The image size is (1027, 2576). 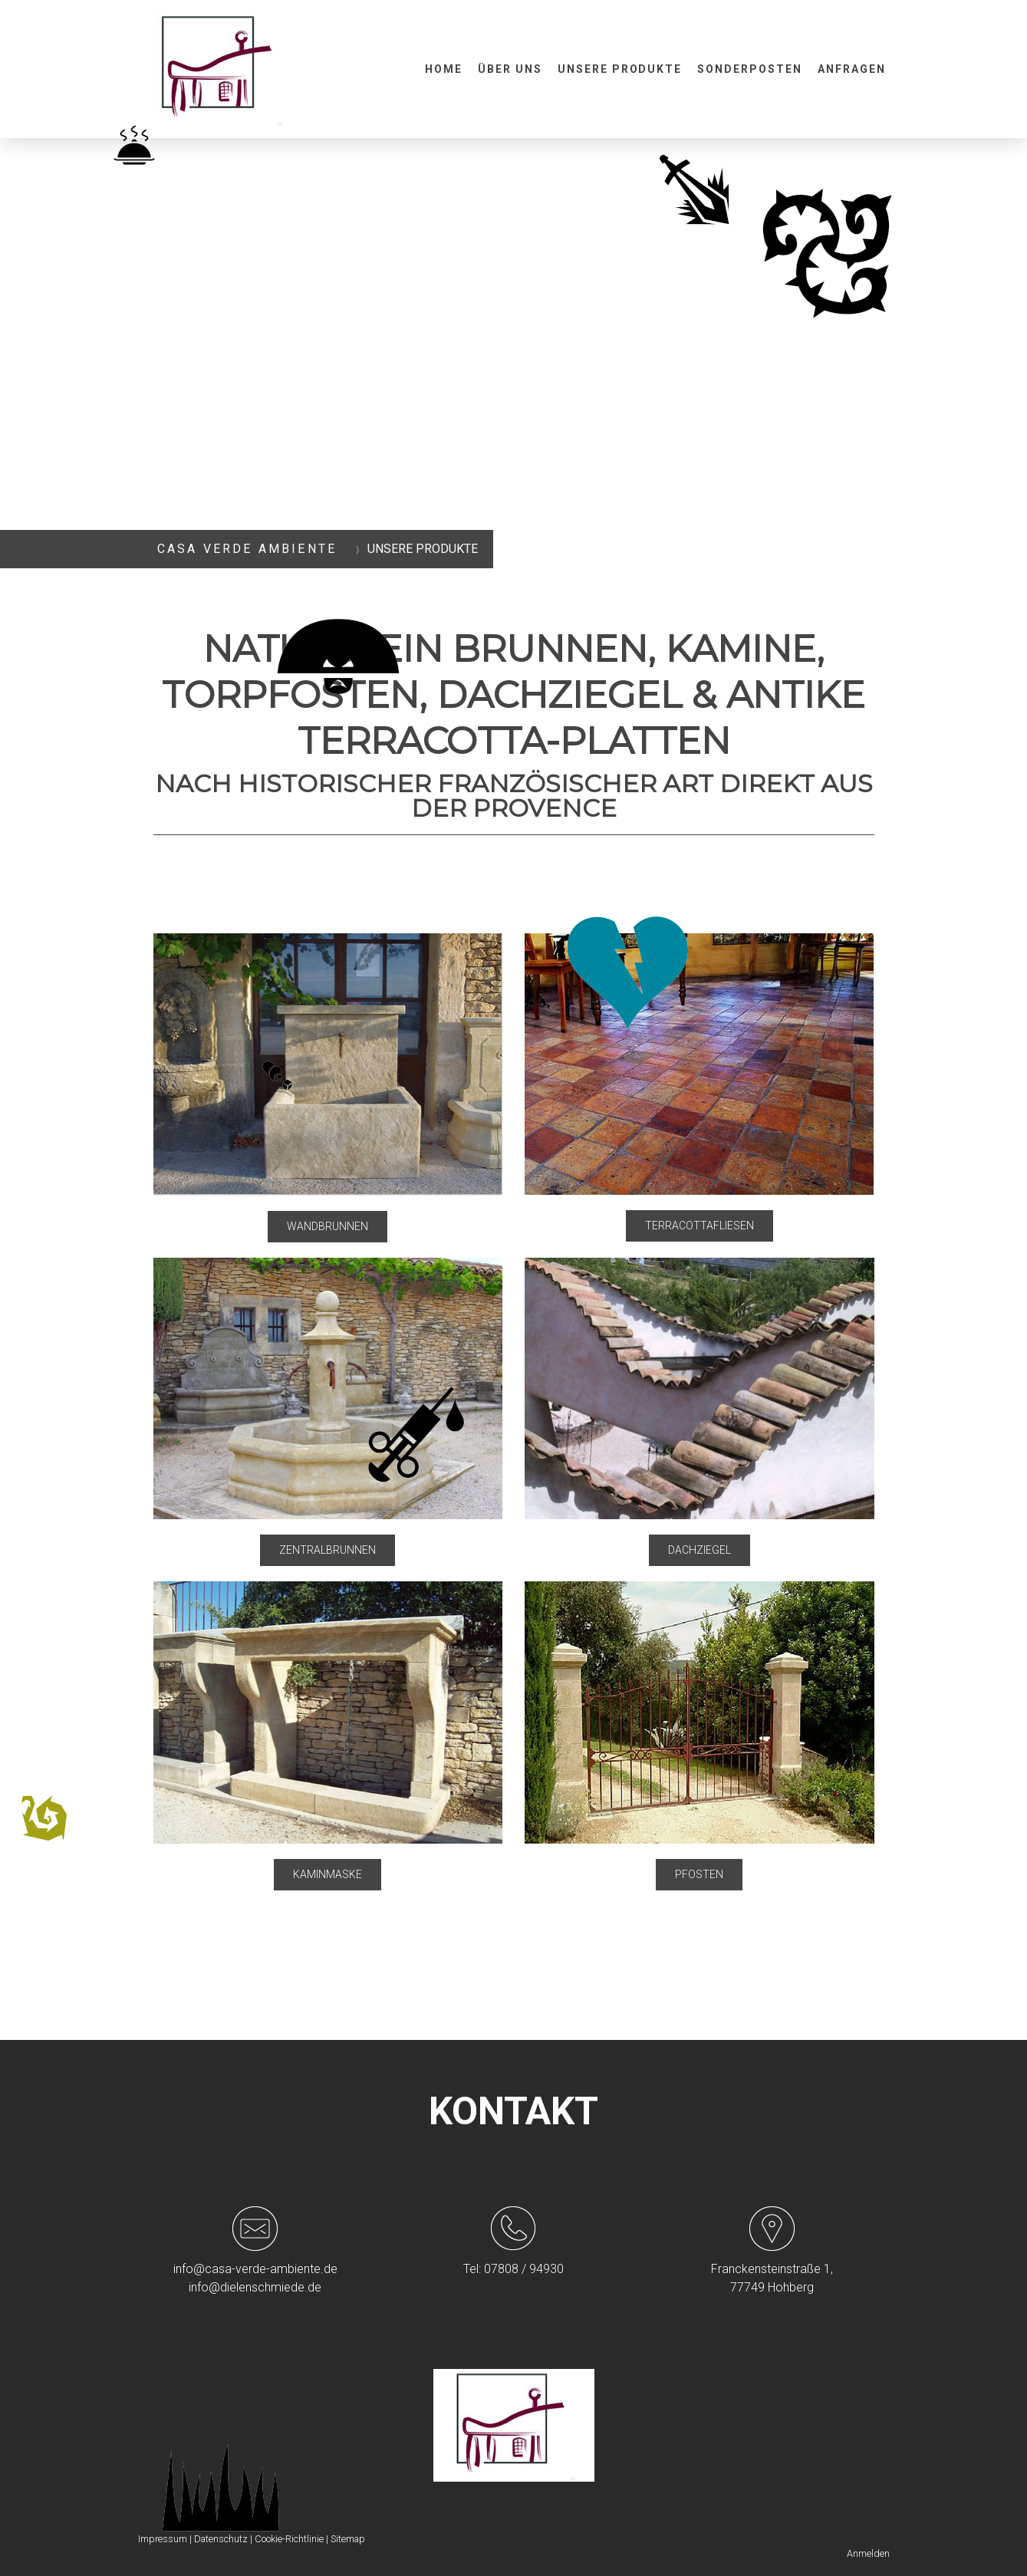 What do you see at coordinates (416, 1434) in the screenshot?
I see `indicates a medical test or blood sample` at bounding box center [416, 1434].